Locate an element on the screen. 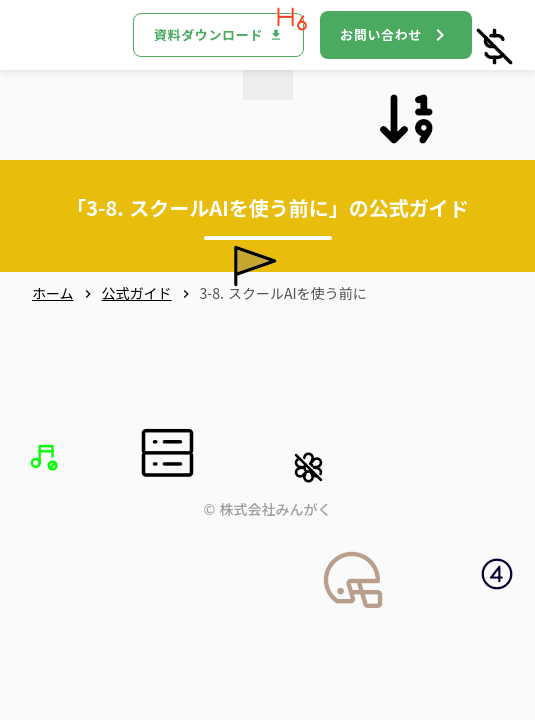 The image size is (535, 720). cancel or stop music playback is located at coordinates (43, 456).